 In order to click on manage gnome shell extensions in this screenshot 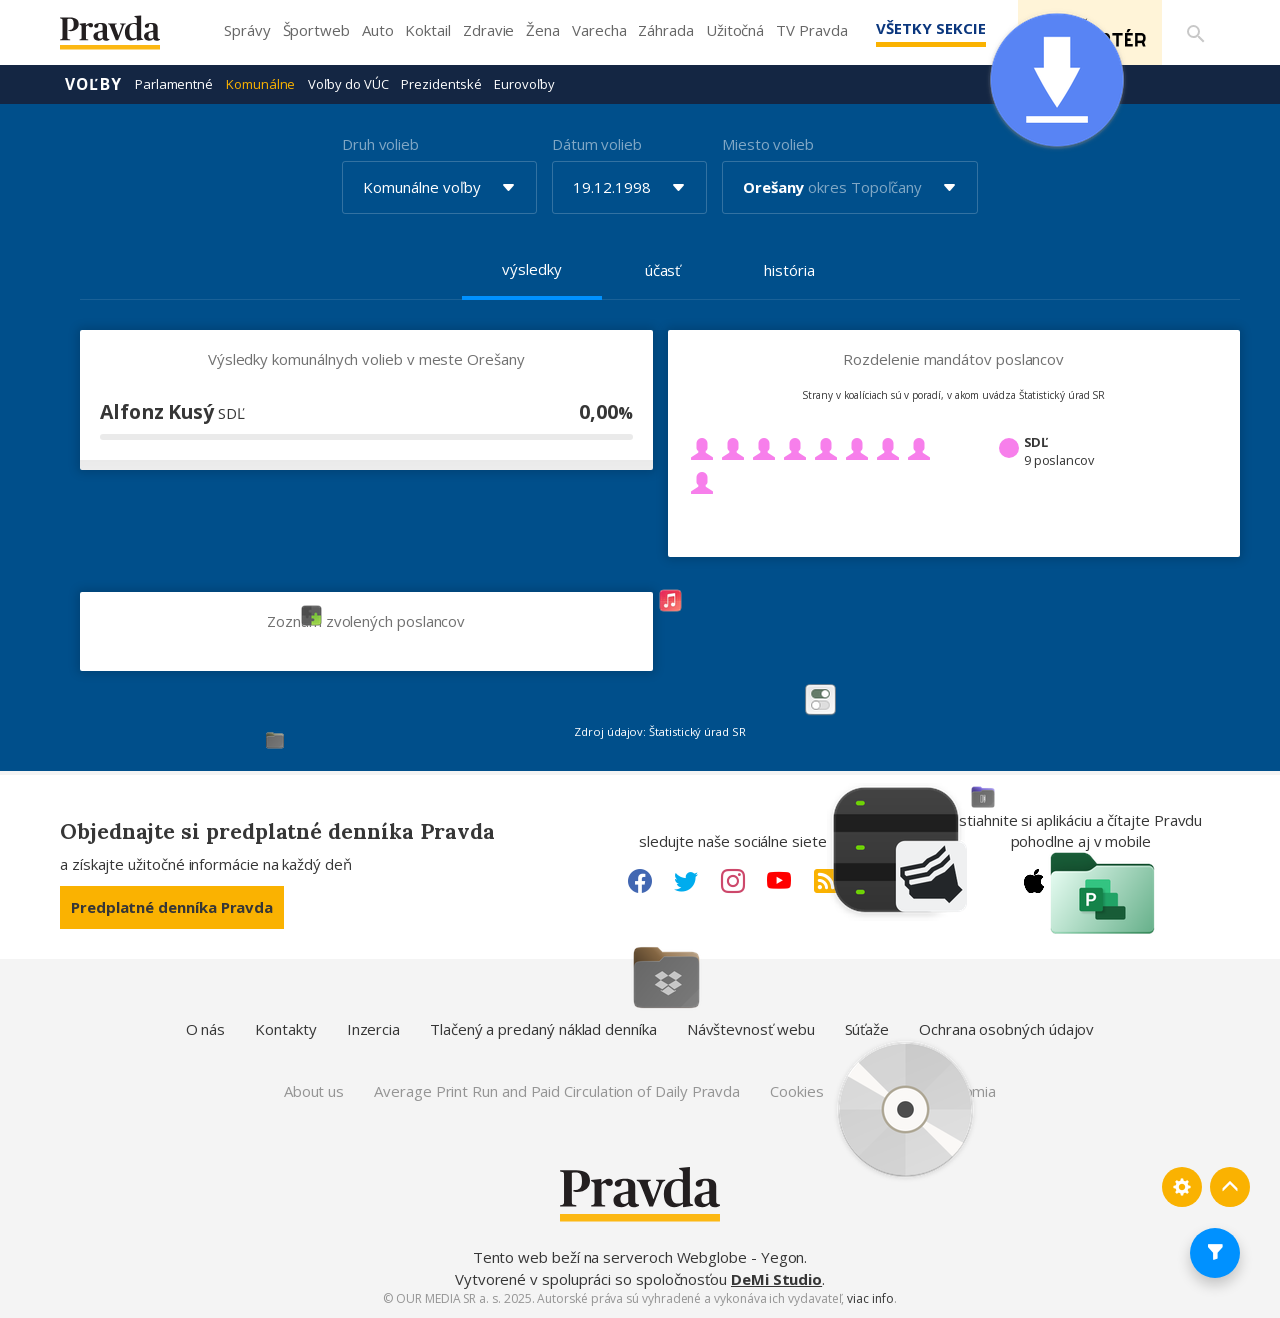, I will do `click(311, 615)`.